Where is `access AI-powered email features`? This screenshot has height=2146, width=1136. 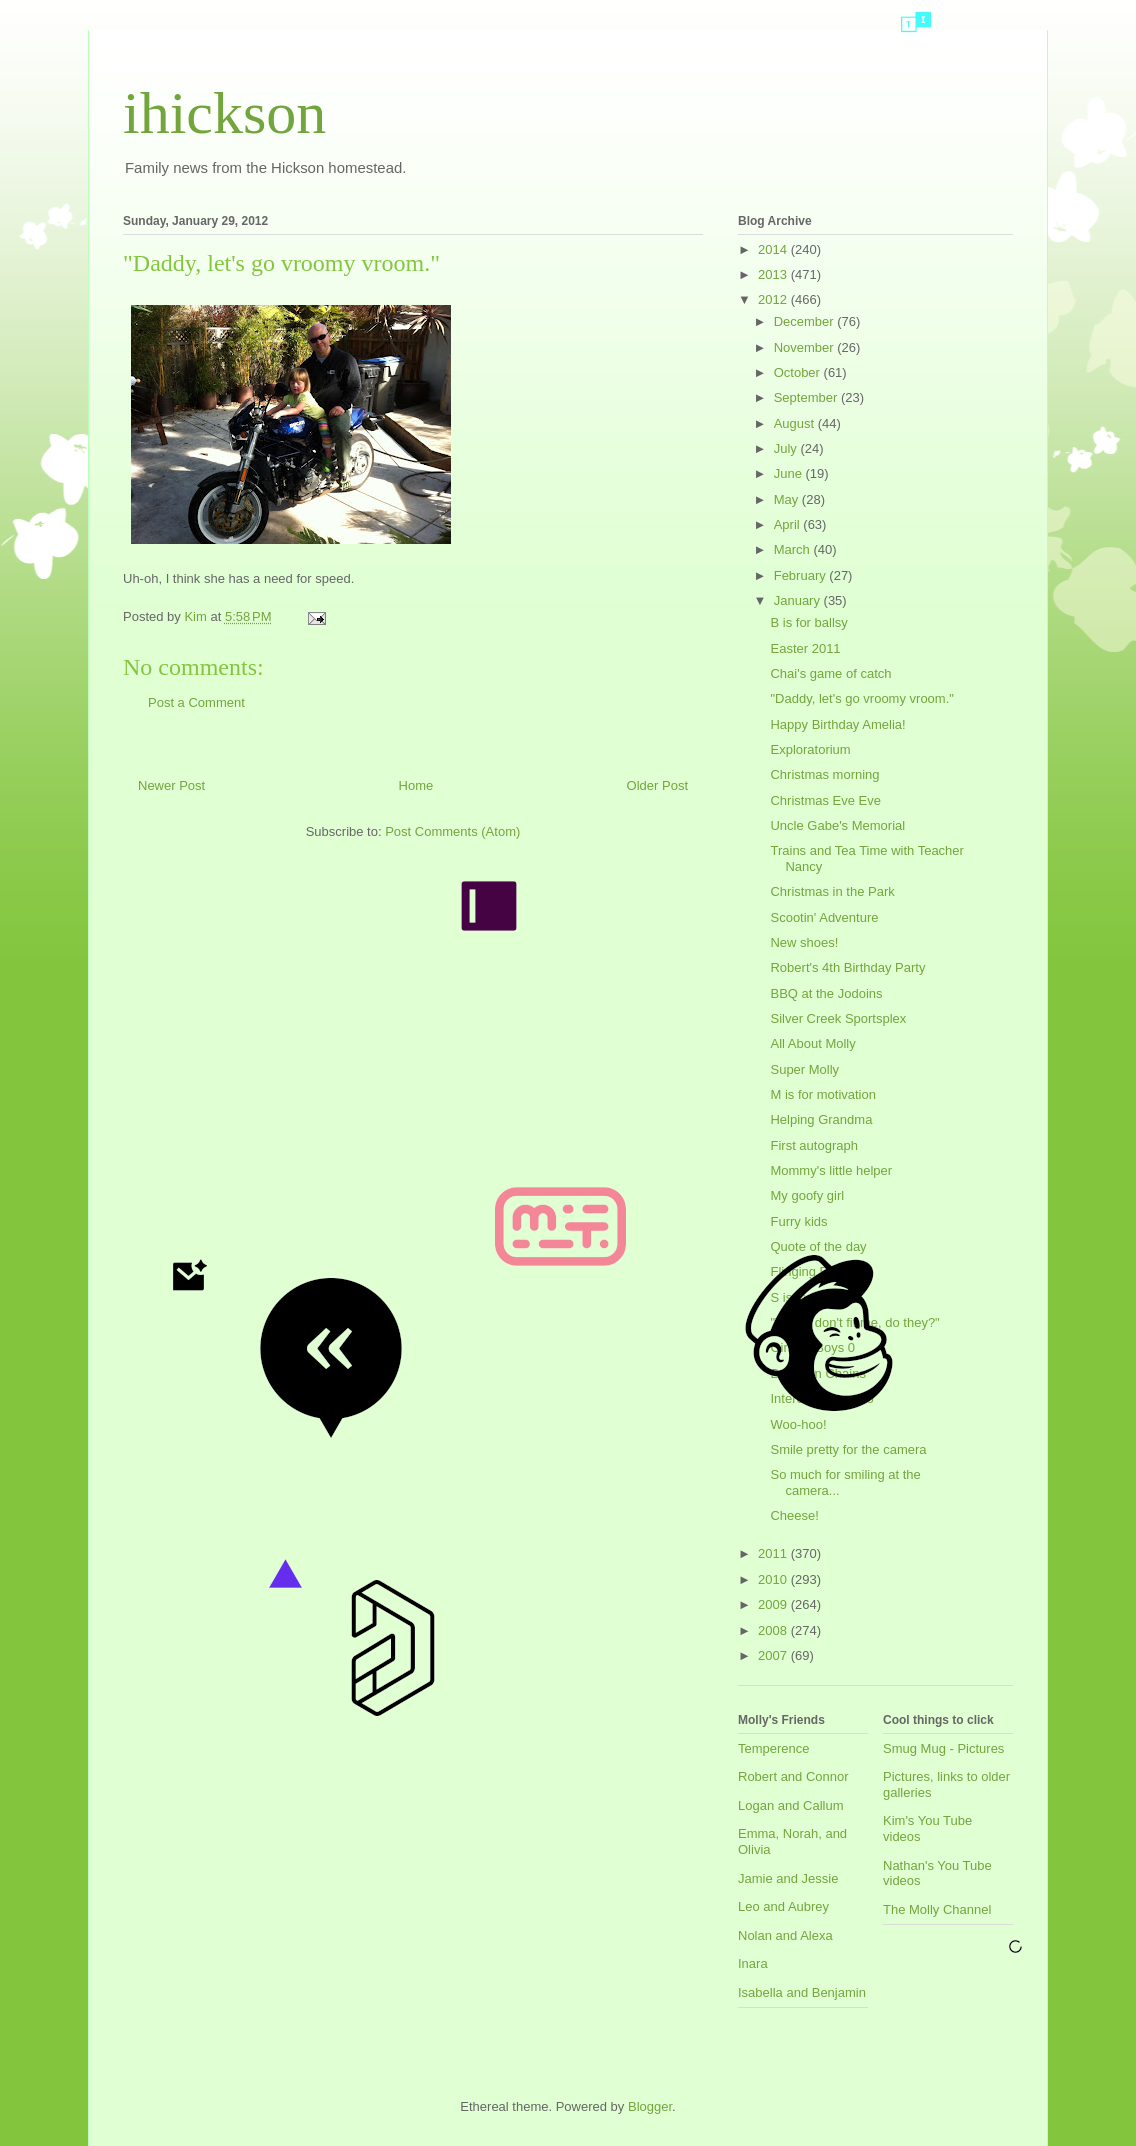
access AI-powered email features is located at coordinates (188, 1276).